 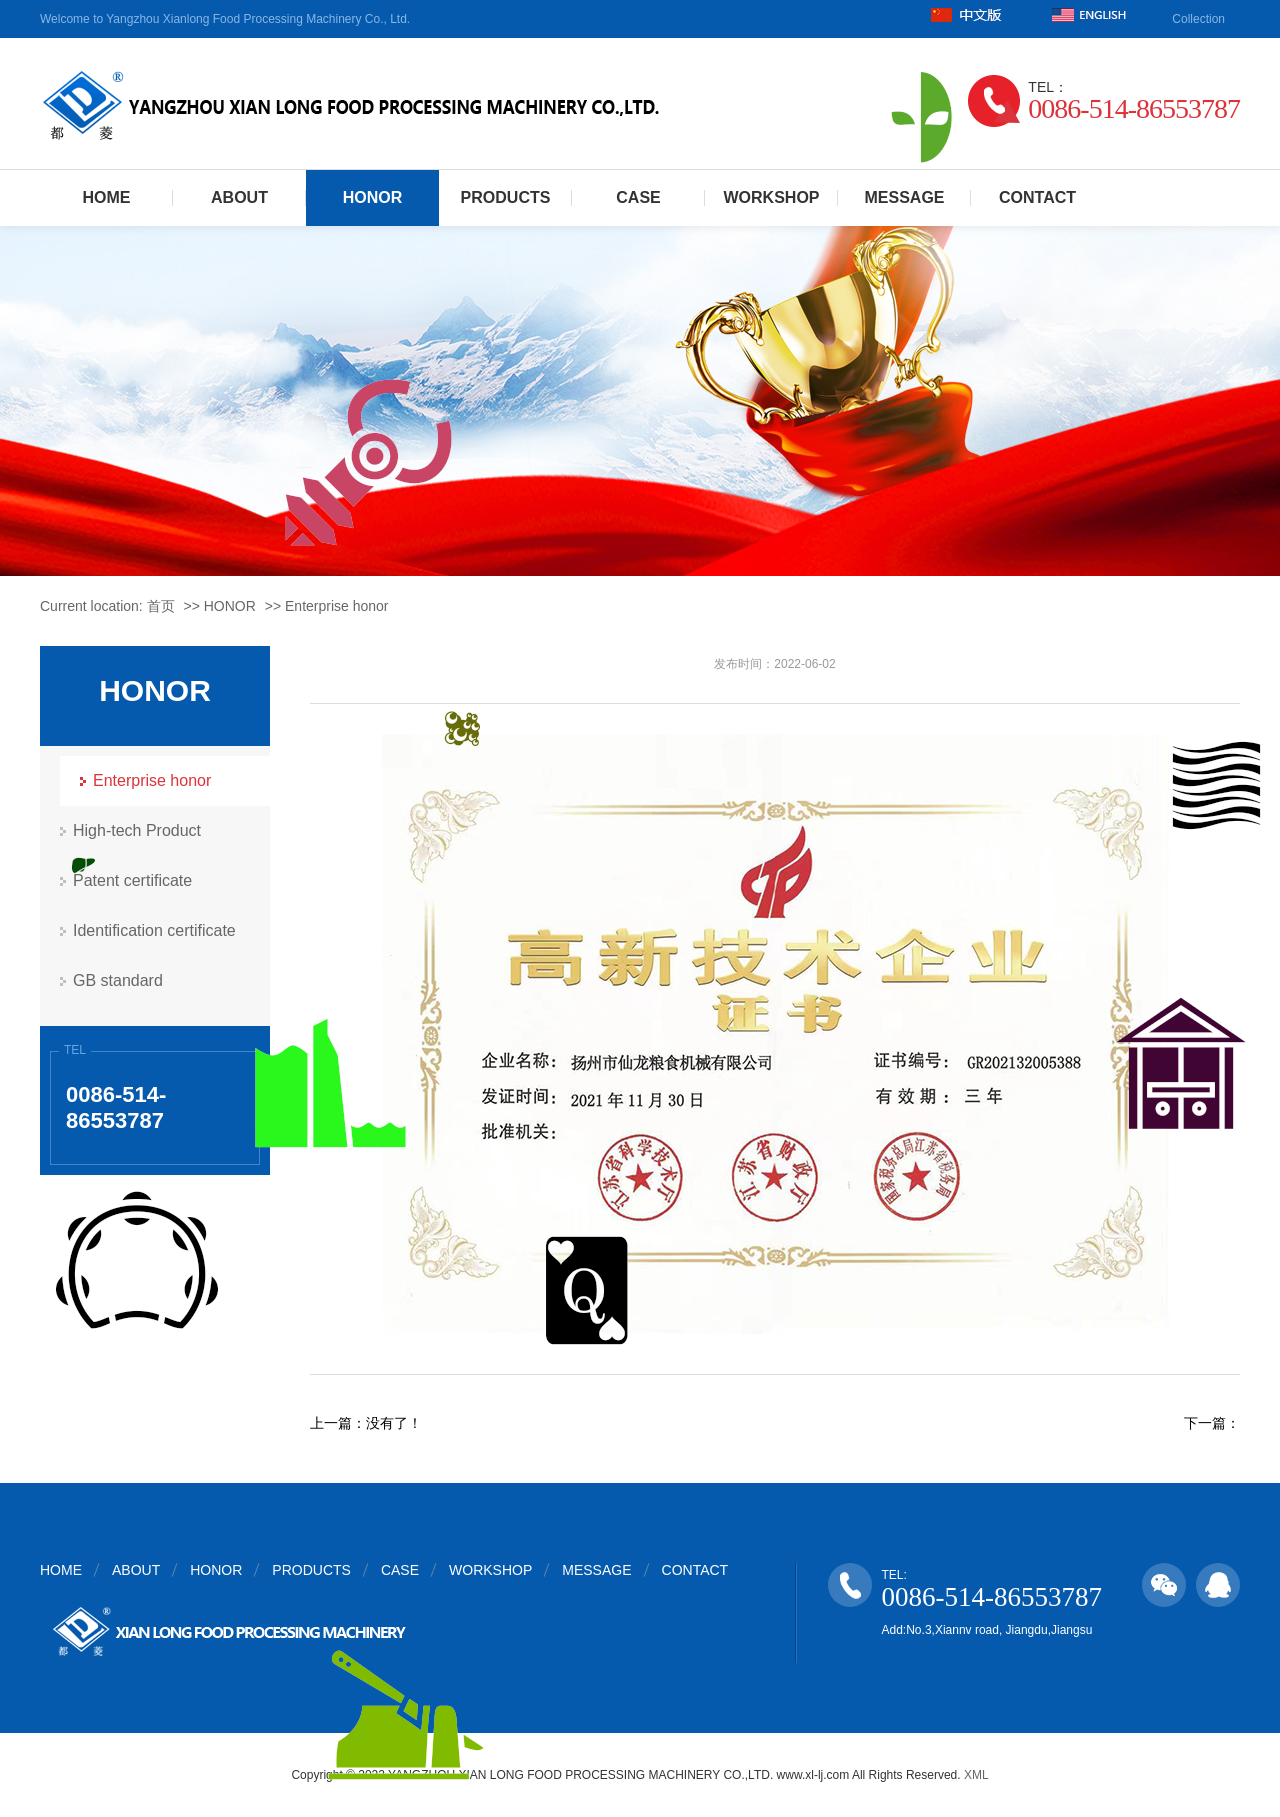 I want to click on dam or hydroelectric structure in a game interface, so click(x=330, y=1074).